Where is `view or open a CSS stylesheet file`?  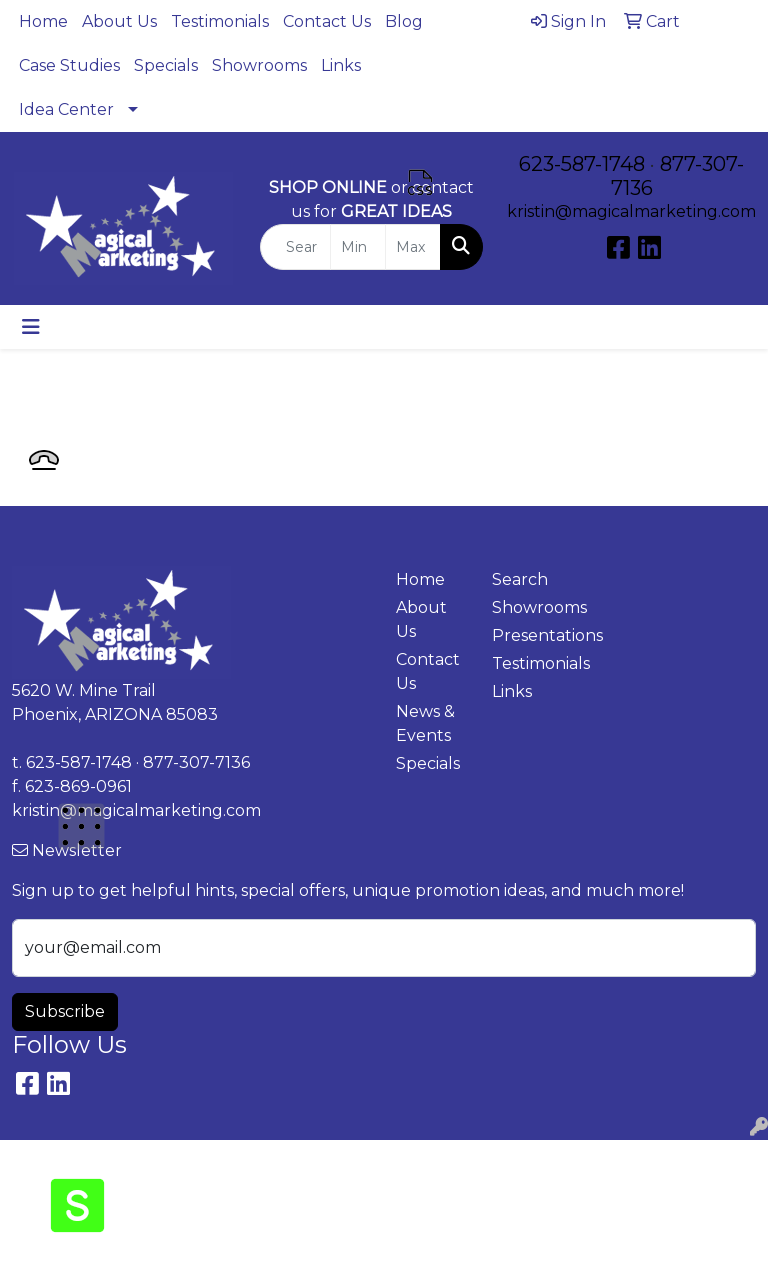
view or open a CSS stylesheet file is located at coordinates (420, 183).